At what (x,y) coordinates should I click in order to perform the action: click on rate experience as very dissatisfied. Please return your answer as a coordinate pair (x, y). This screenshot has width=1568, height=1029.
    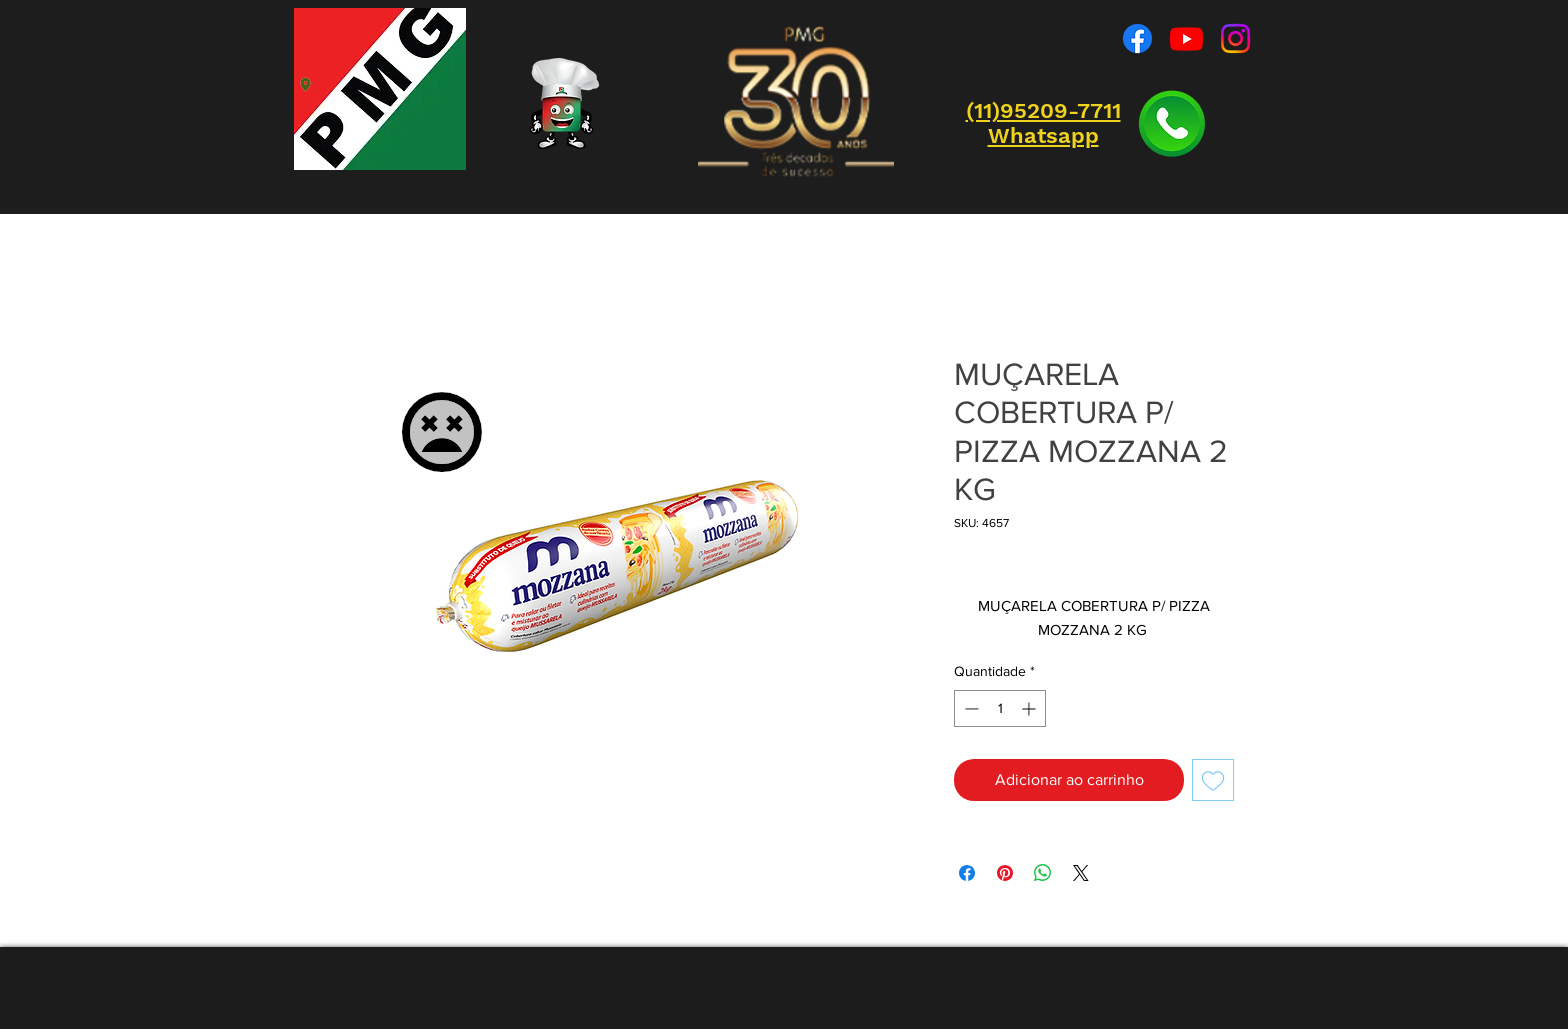
    Looking at the image, I should click on (442, 432).